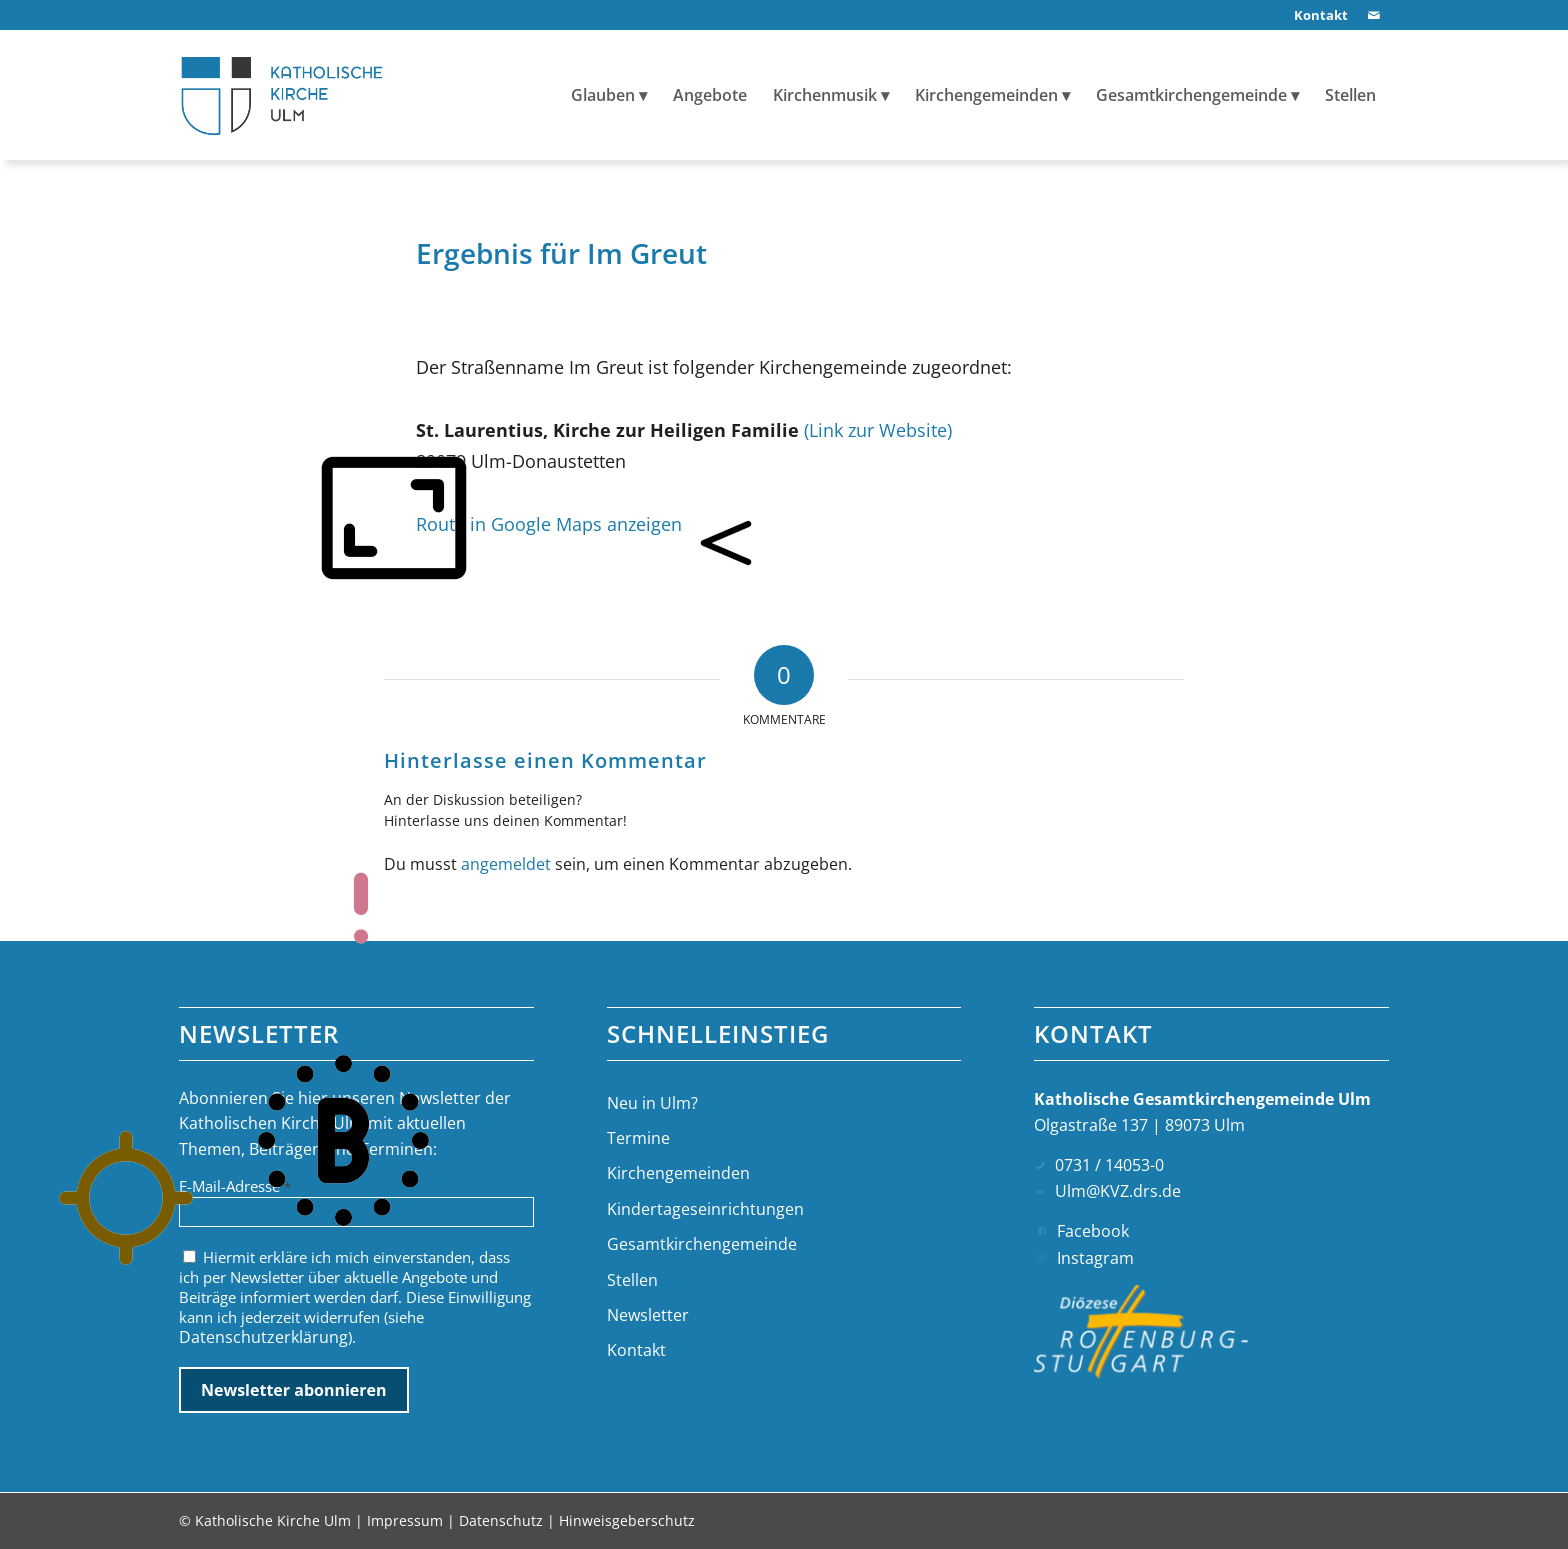 This screenshot has width=1568, height=1549. What do you see at coordinates (726, 543) in the screenshot?
I see `less than comparison operator` at bounding box center [726, 543].